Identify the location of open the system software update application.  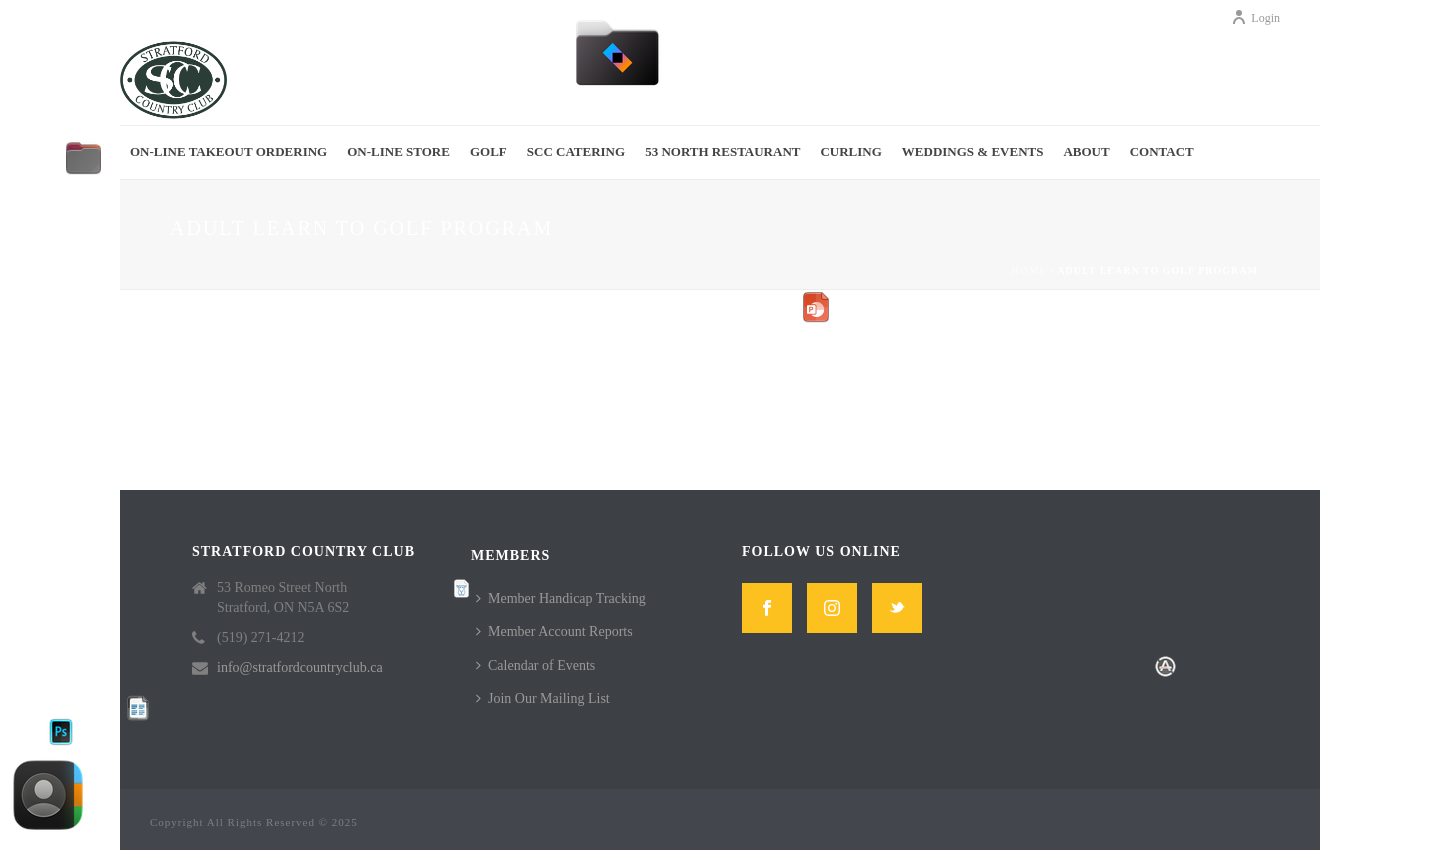
(1165, 666).